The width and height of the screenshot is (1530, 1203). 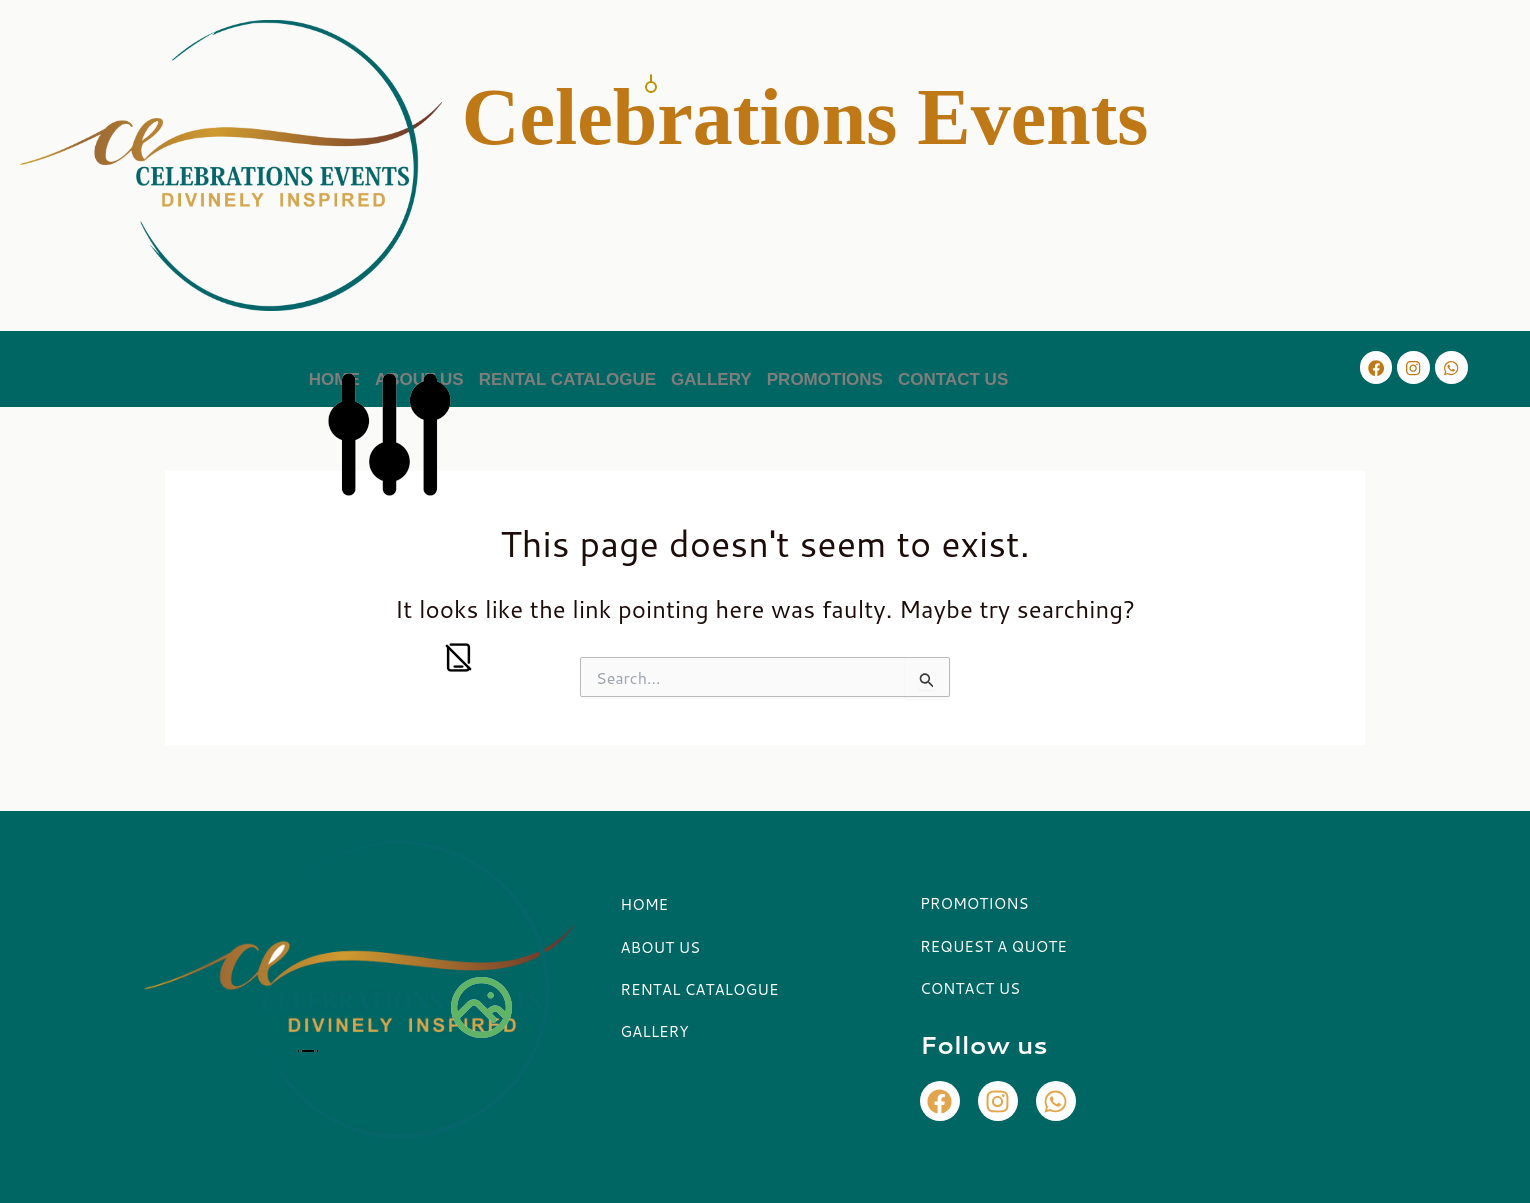 I want to click on adjust settings or preferences, so click(x=389, y=434).